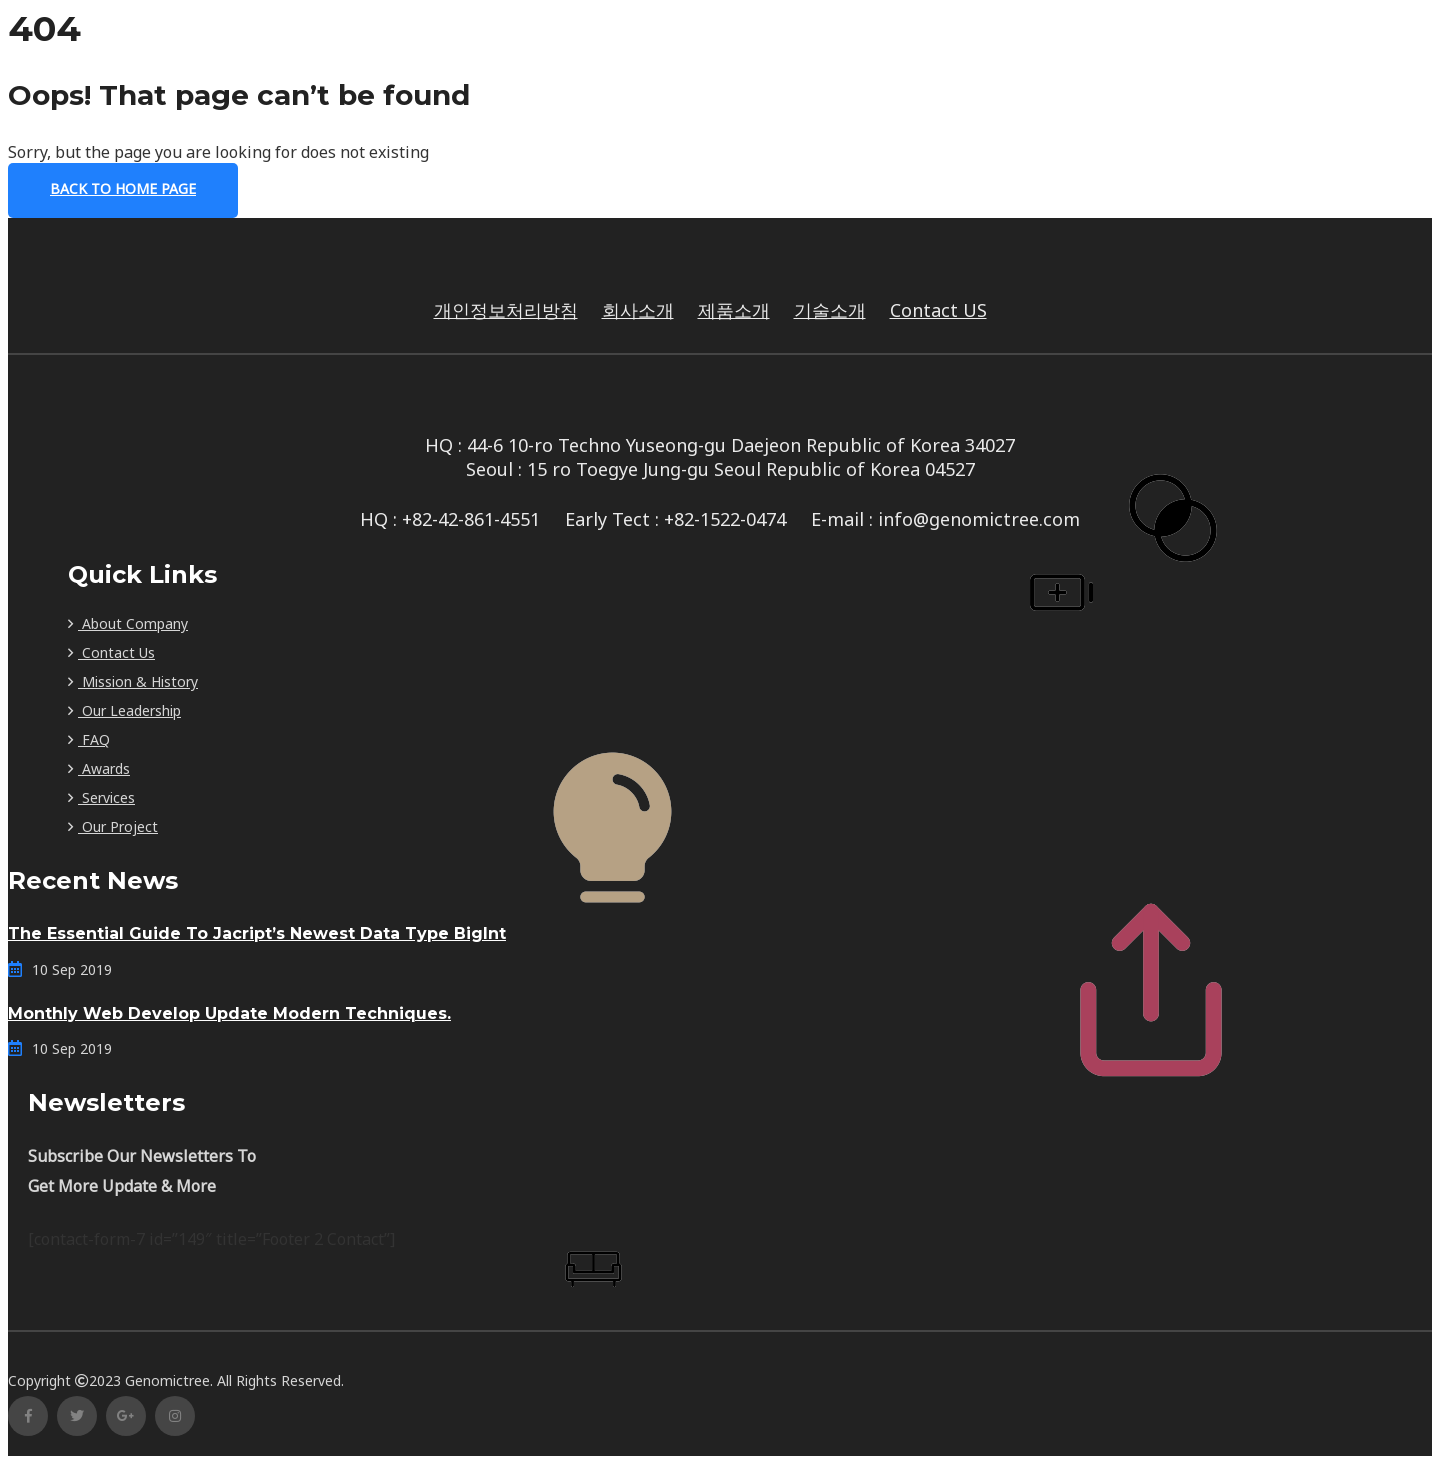 This screenshot has width=1440, height=1464. I want to click on apply intersection operation to selected shapes, so click(1173, 518).